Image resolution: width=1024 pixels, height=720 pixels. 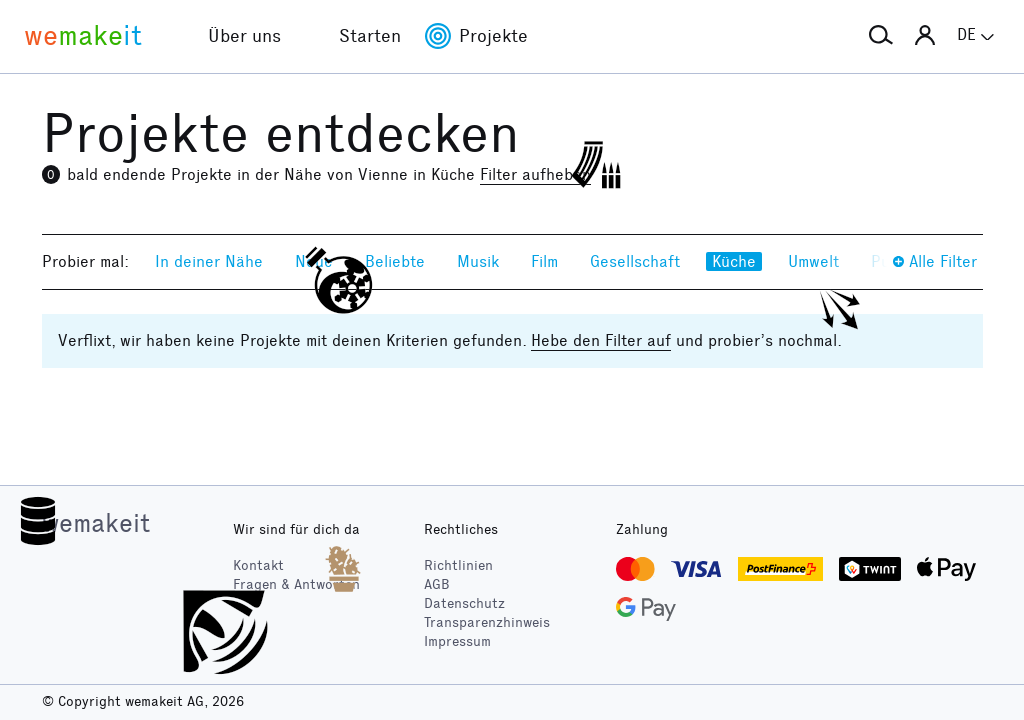 What do you see at coordinates (840, 309) in the screenshot?
I see `indicates an attack or strike action` at bounding box center [840, 309].